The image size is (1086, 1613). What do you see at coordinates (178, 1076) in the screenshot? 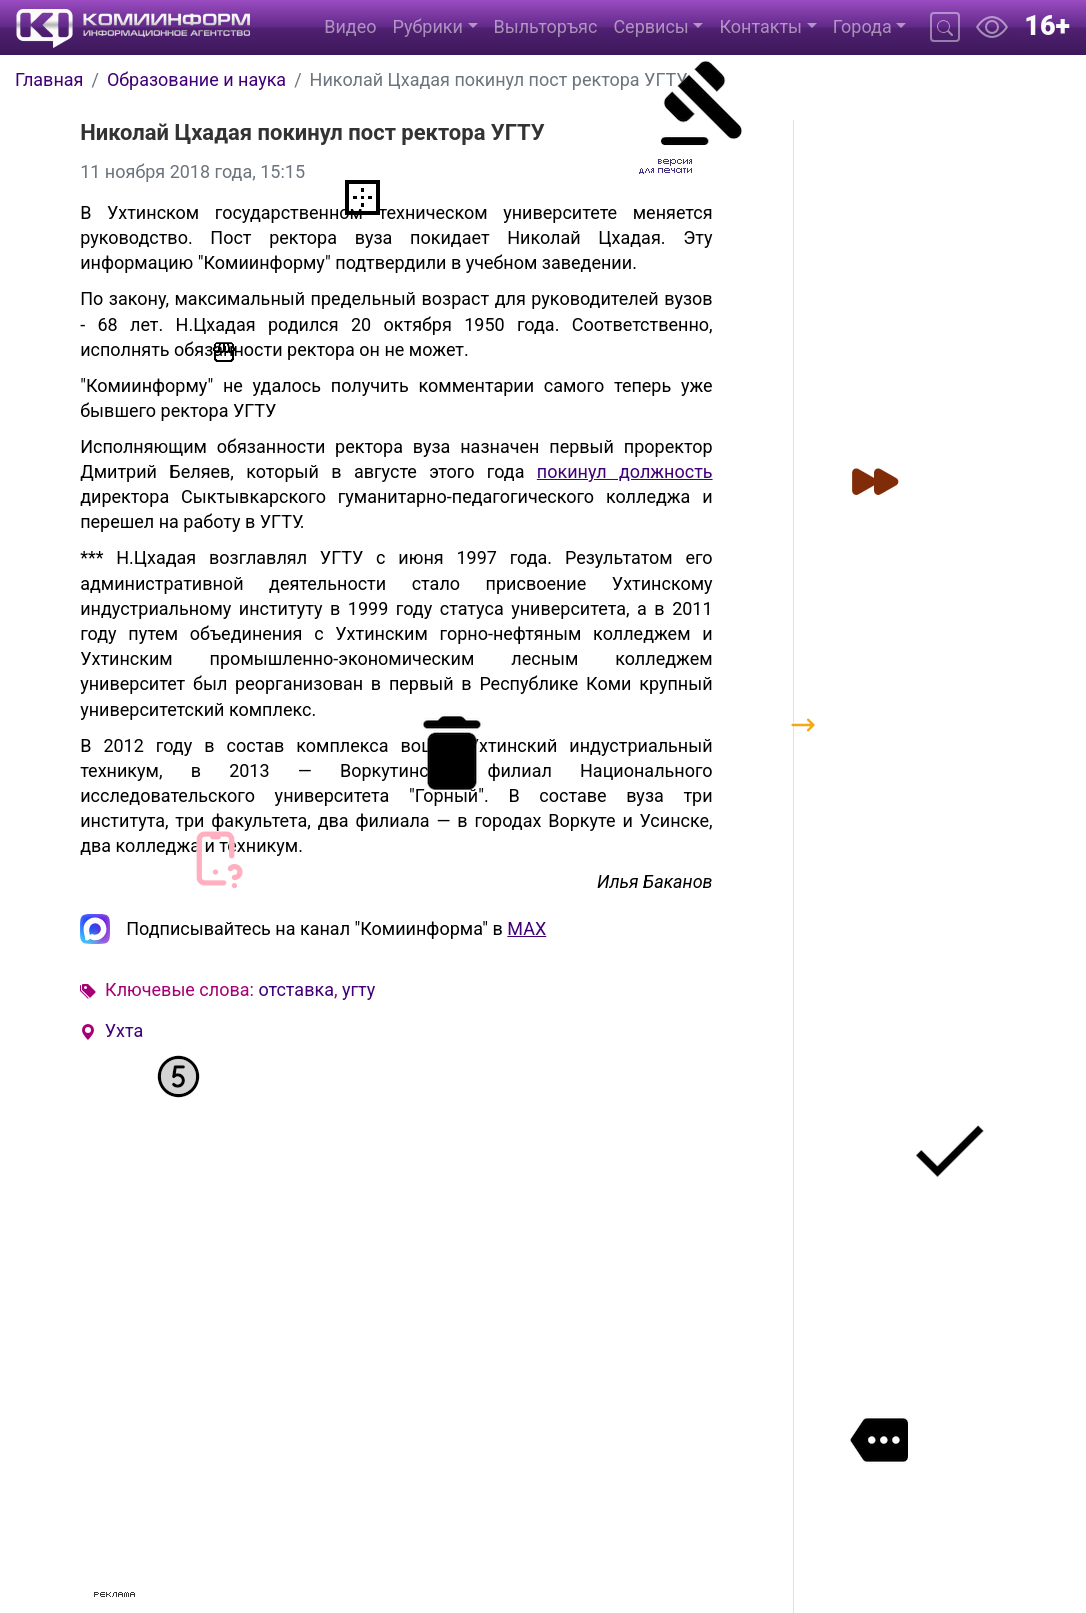
I see `indicates step five in a multi-step process` at bounding box center [178, 1076].